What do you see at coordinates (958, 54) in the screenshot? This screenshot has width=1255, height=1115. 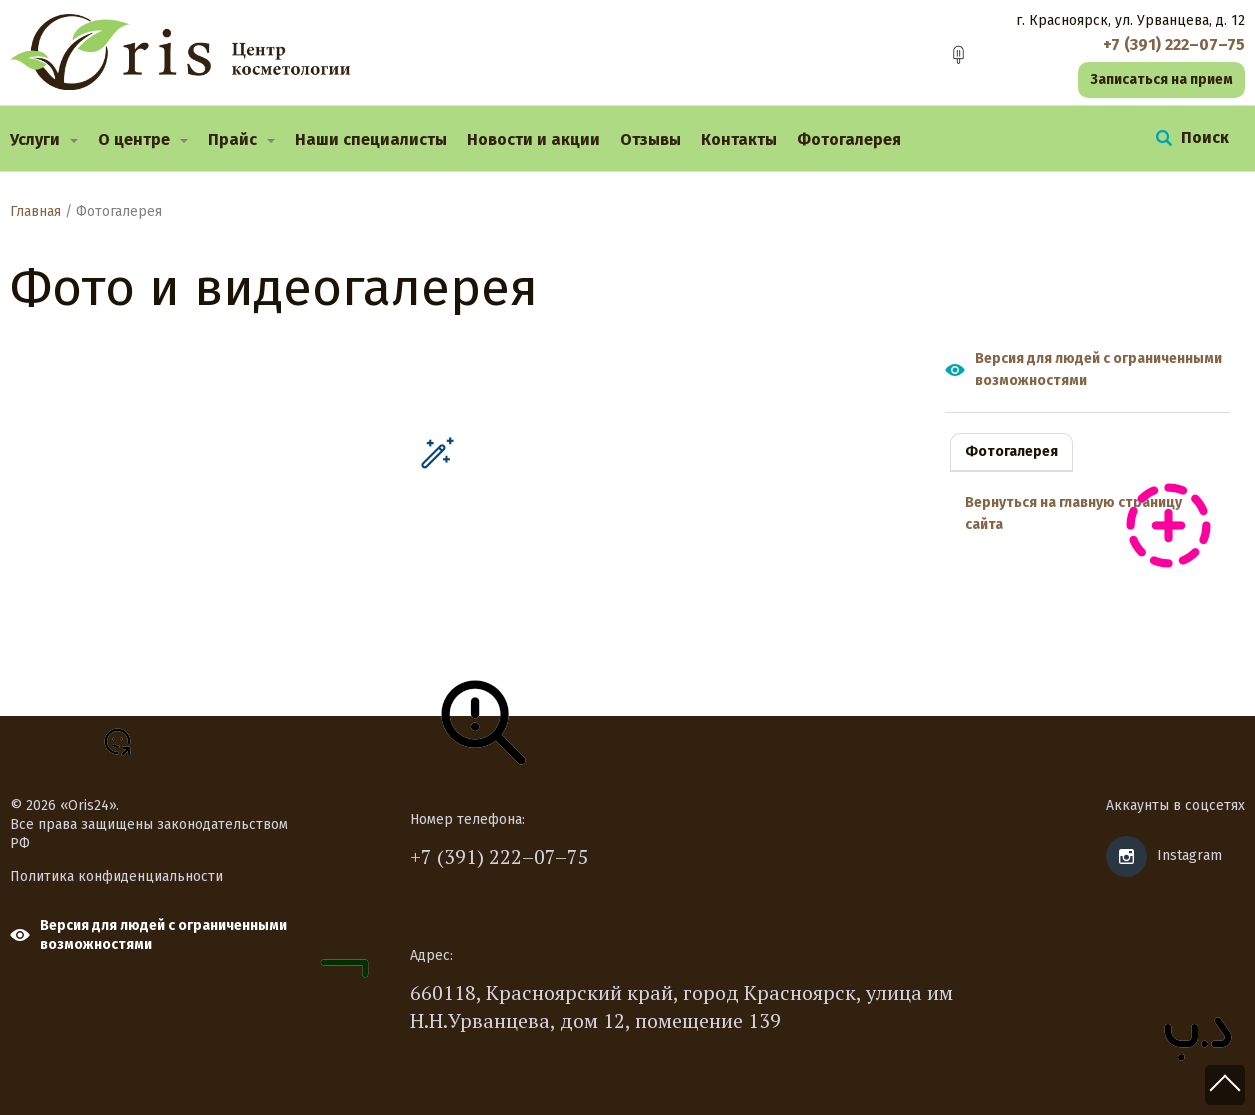 I see `indicates summer or seasonal content` at bounding box center [958, 54].